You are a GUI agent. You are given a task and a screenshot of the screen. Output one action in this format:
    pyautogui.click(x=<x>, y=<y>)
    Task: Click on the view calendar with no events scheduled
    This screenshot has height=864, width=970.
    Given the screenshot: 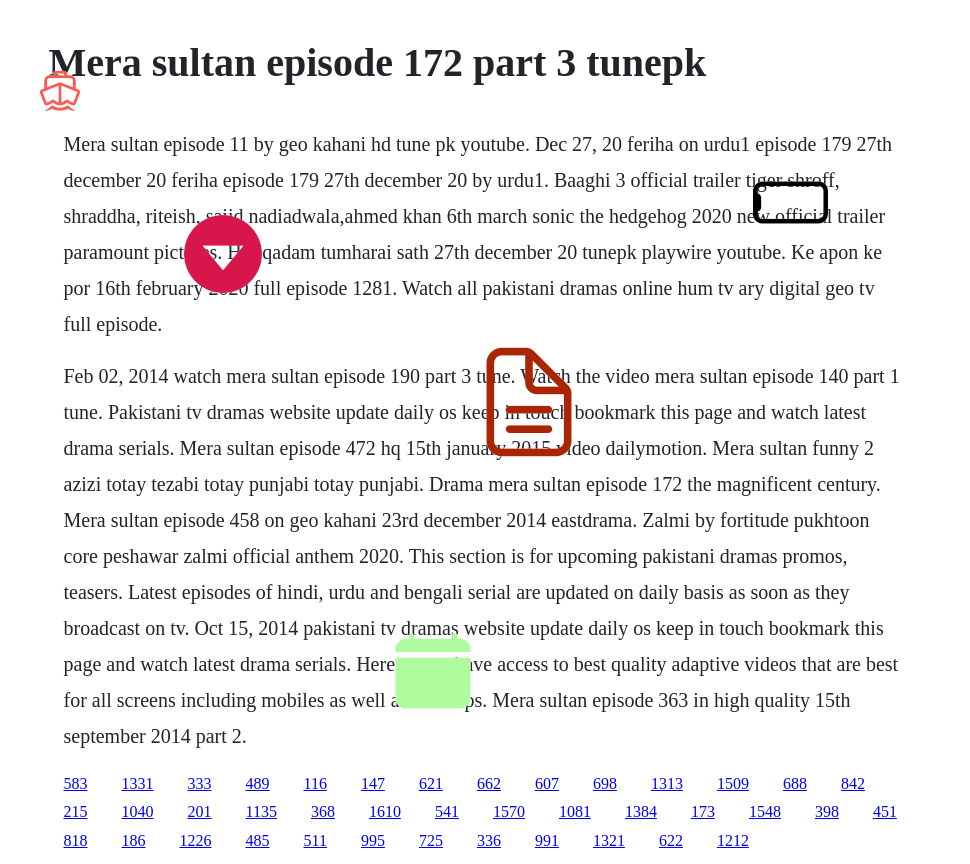 What is the action you would take?
    pyautogui.click(x=433, y=671)
    